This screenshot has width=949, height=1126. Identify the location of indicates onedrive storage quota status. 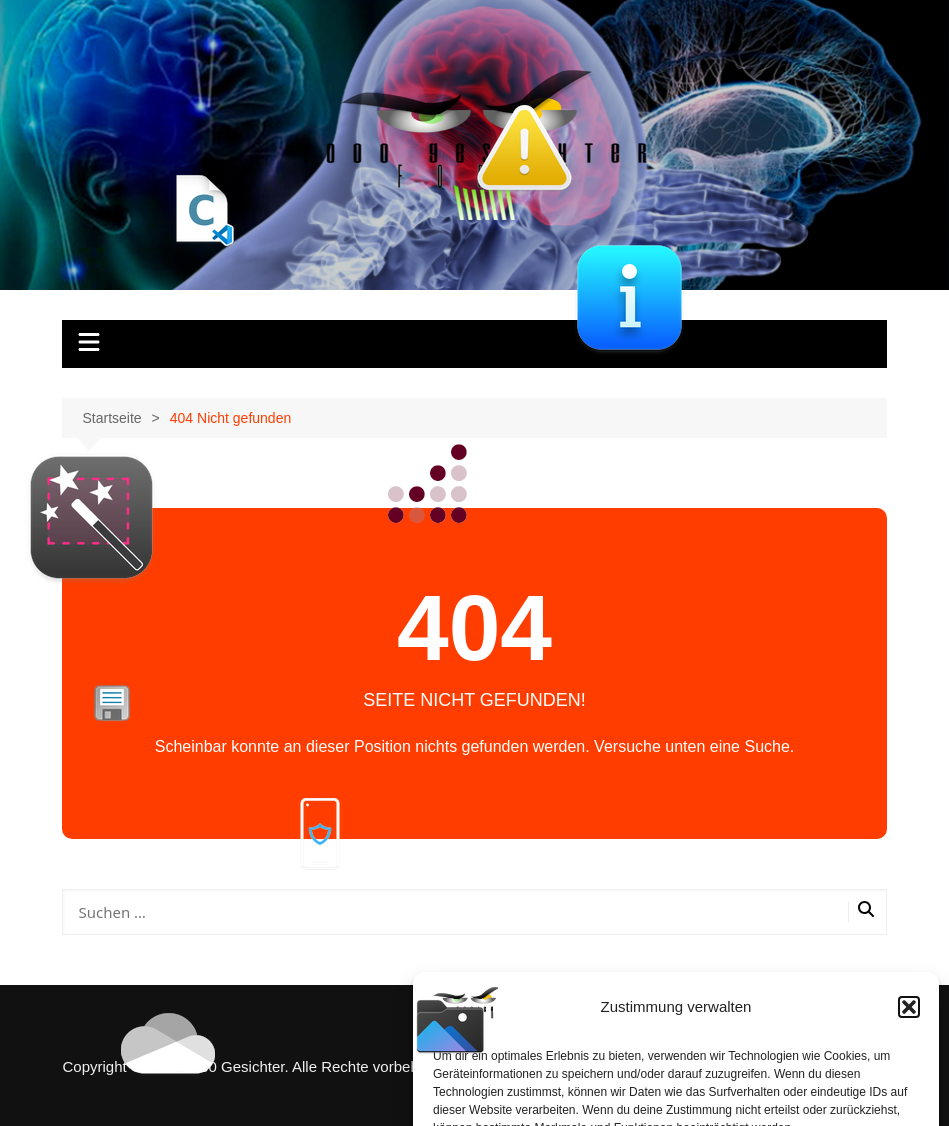
(168, 1044).